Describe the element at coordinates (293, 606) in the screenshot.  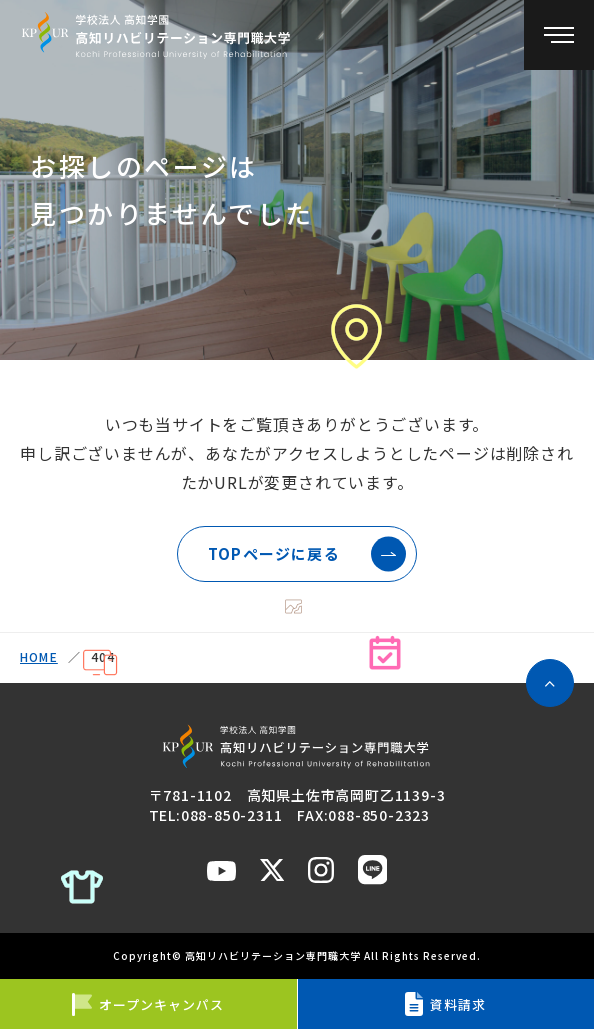
I see `indicates a broken or corrupted image file` at that location.